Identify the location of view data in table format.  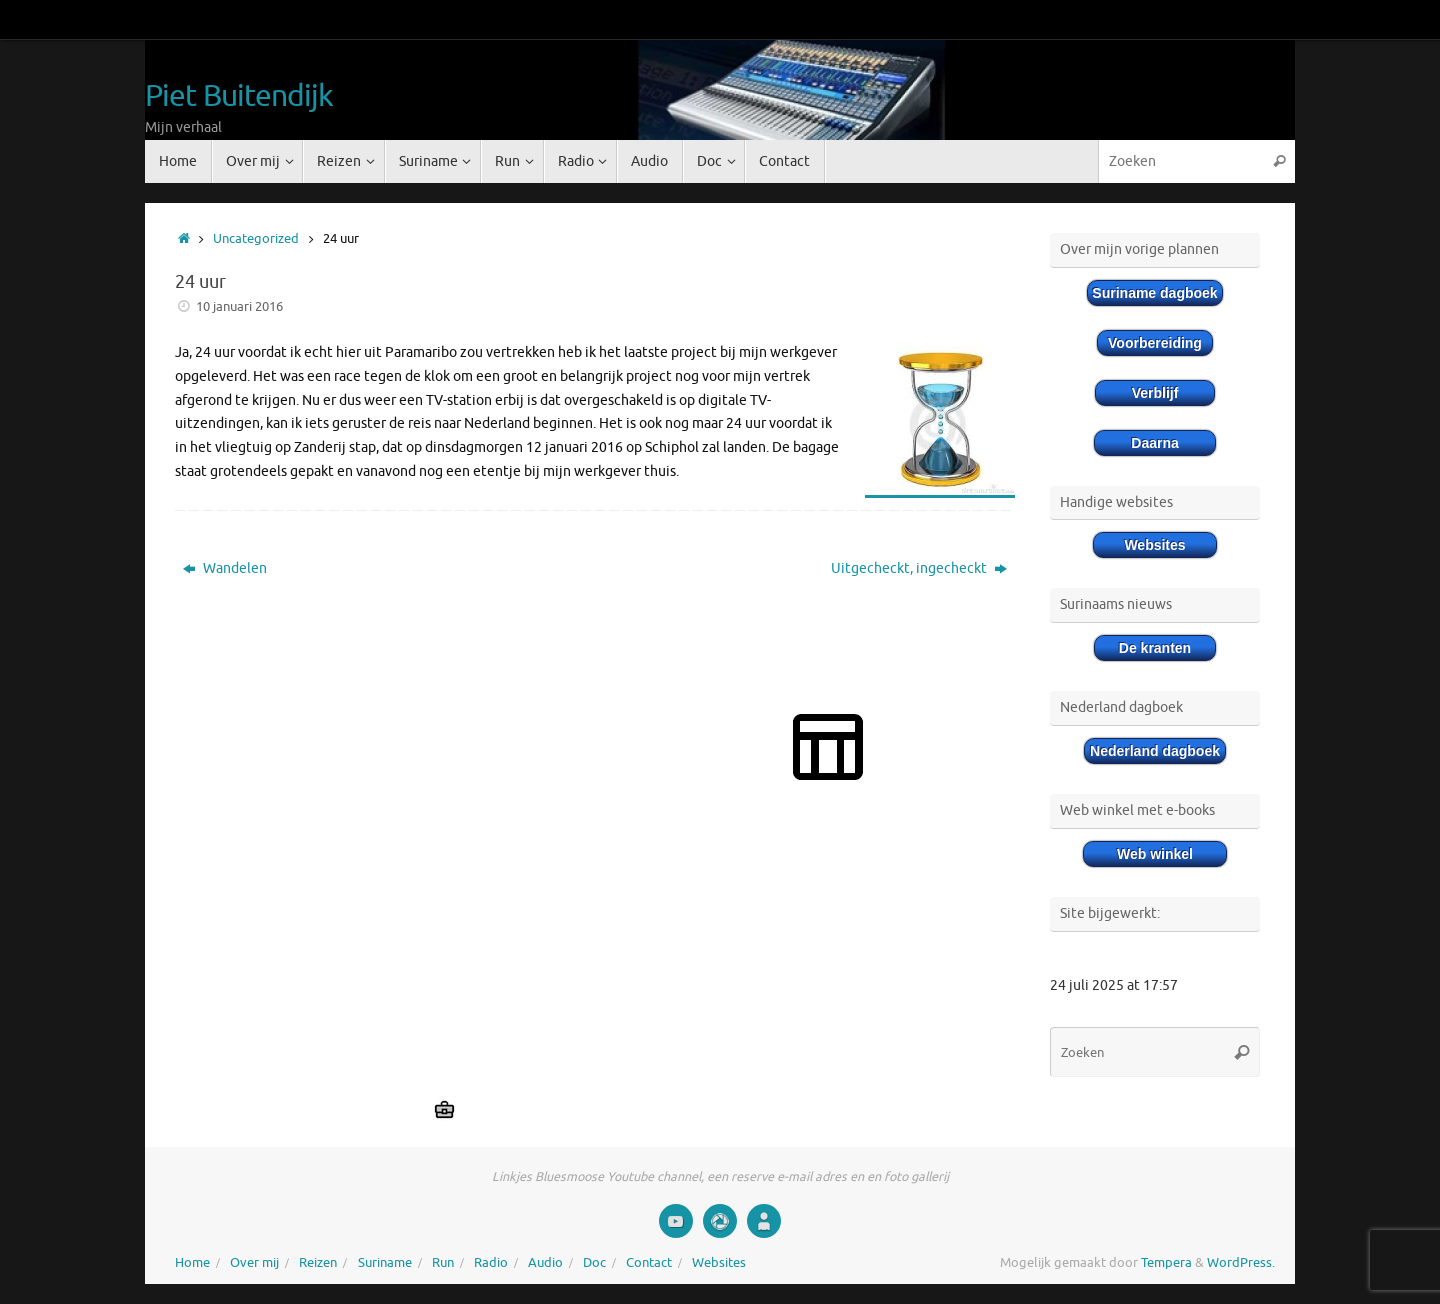
(826, 747).